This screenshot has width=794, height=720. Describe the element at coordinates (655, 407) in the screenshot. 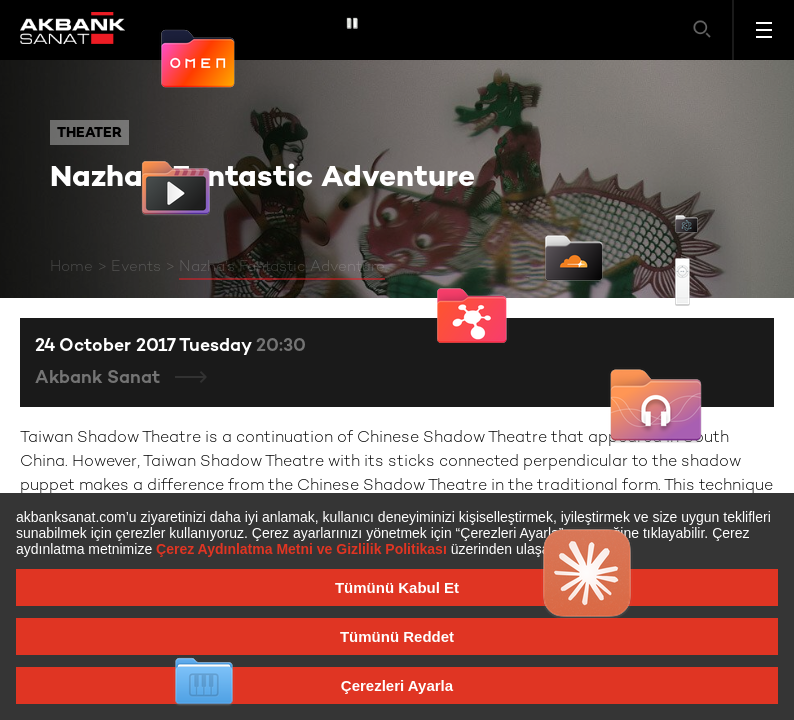

I see `open audacity project files folder` at that location.